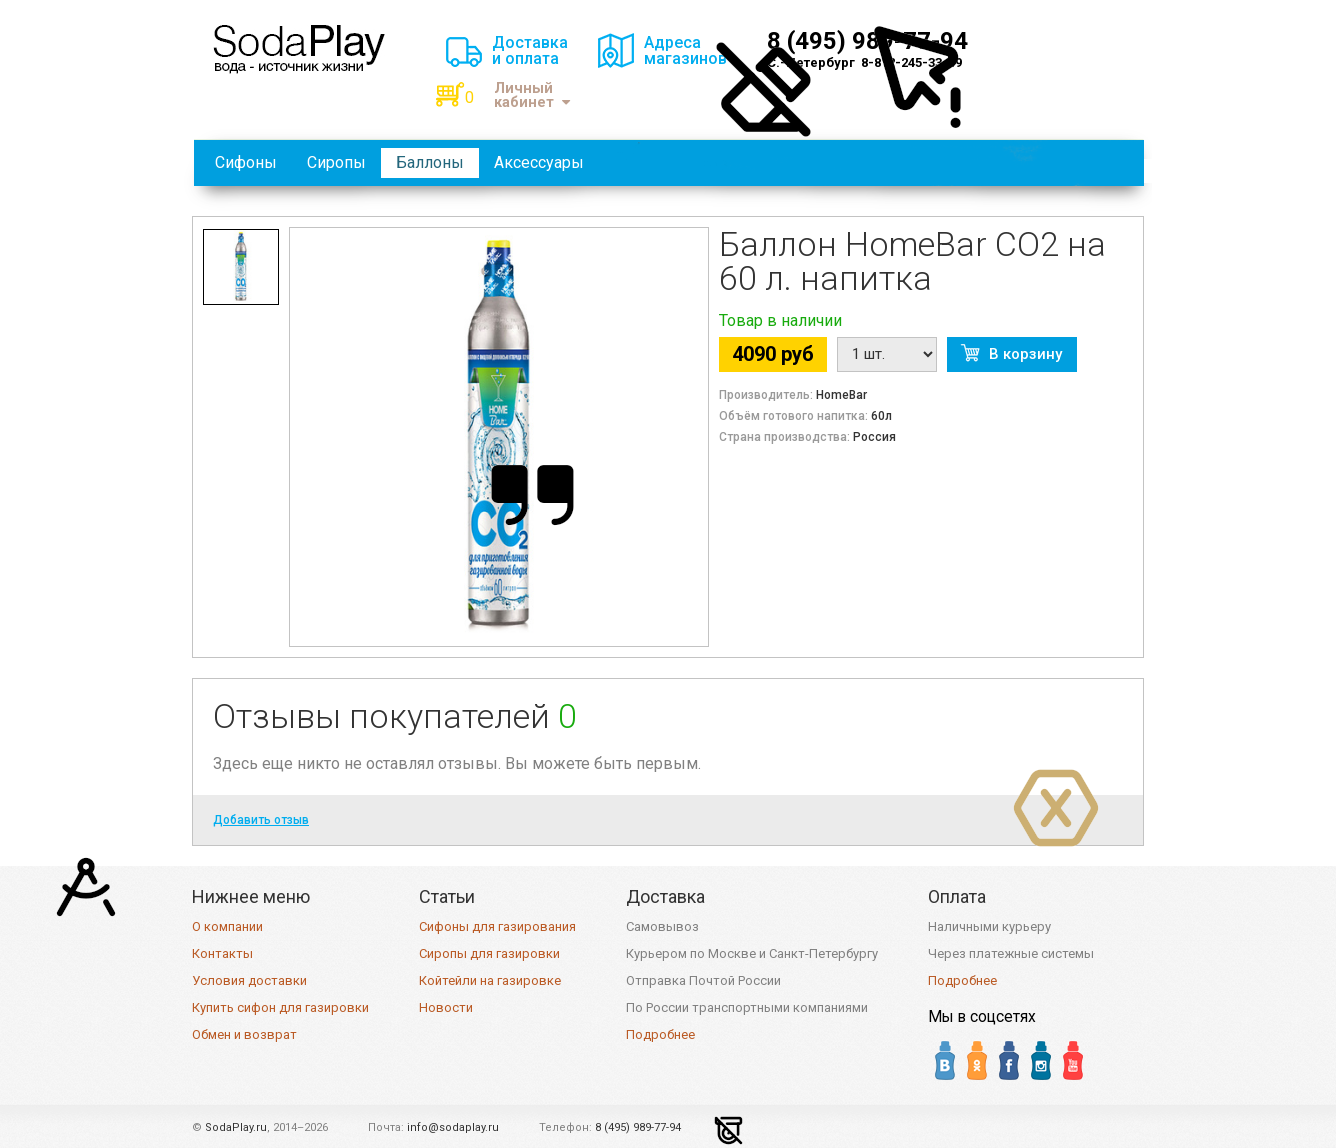  Describe the element at coordinates (1056, 808) in the screenshot. I see `xamarin development platform logo` at that location.